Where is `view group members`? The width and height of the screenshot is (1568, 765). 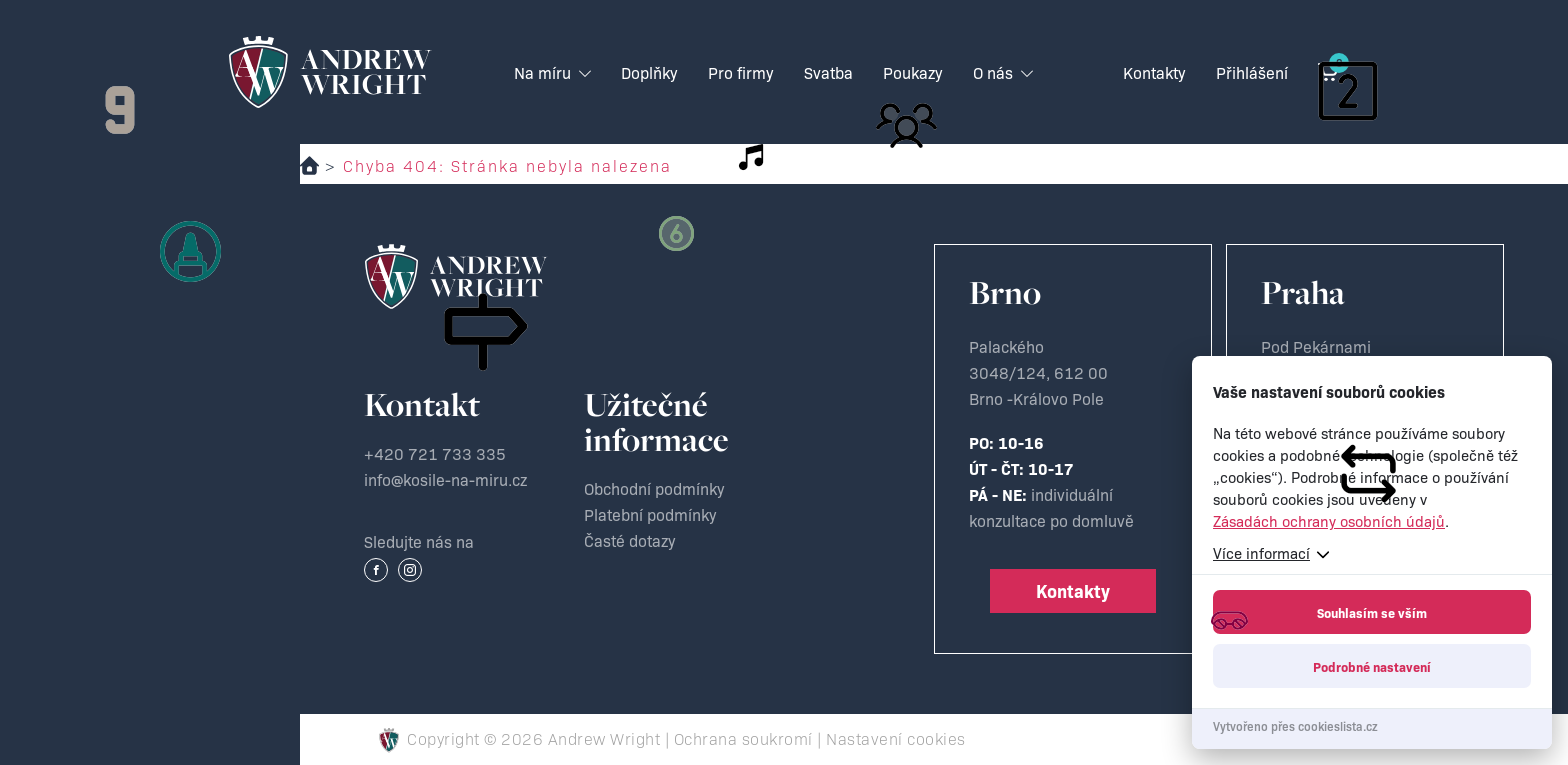
view group members is located at coordinates (906, 123).